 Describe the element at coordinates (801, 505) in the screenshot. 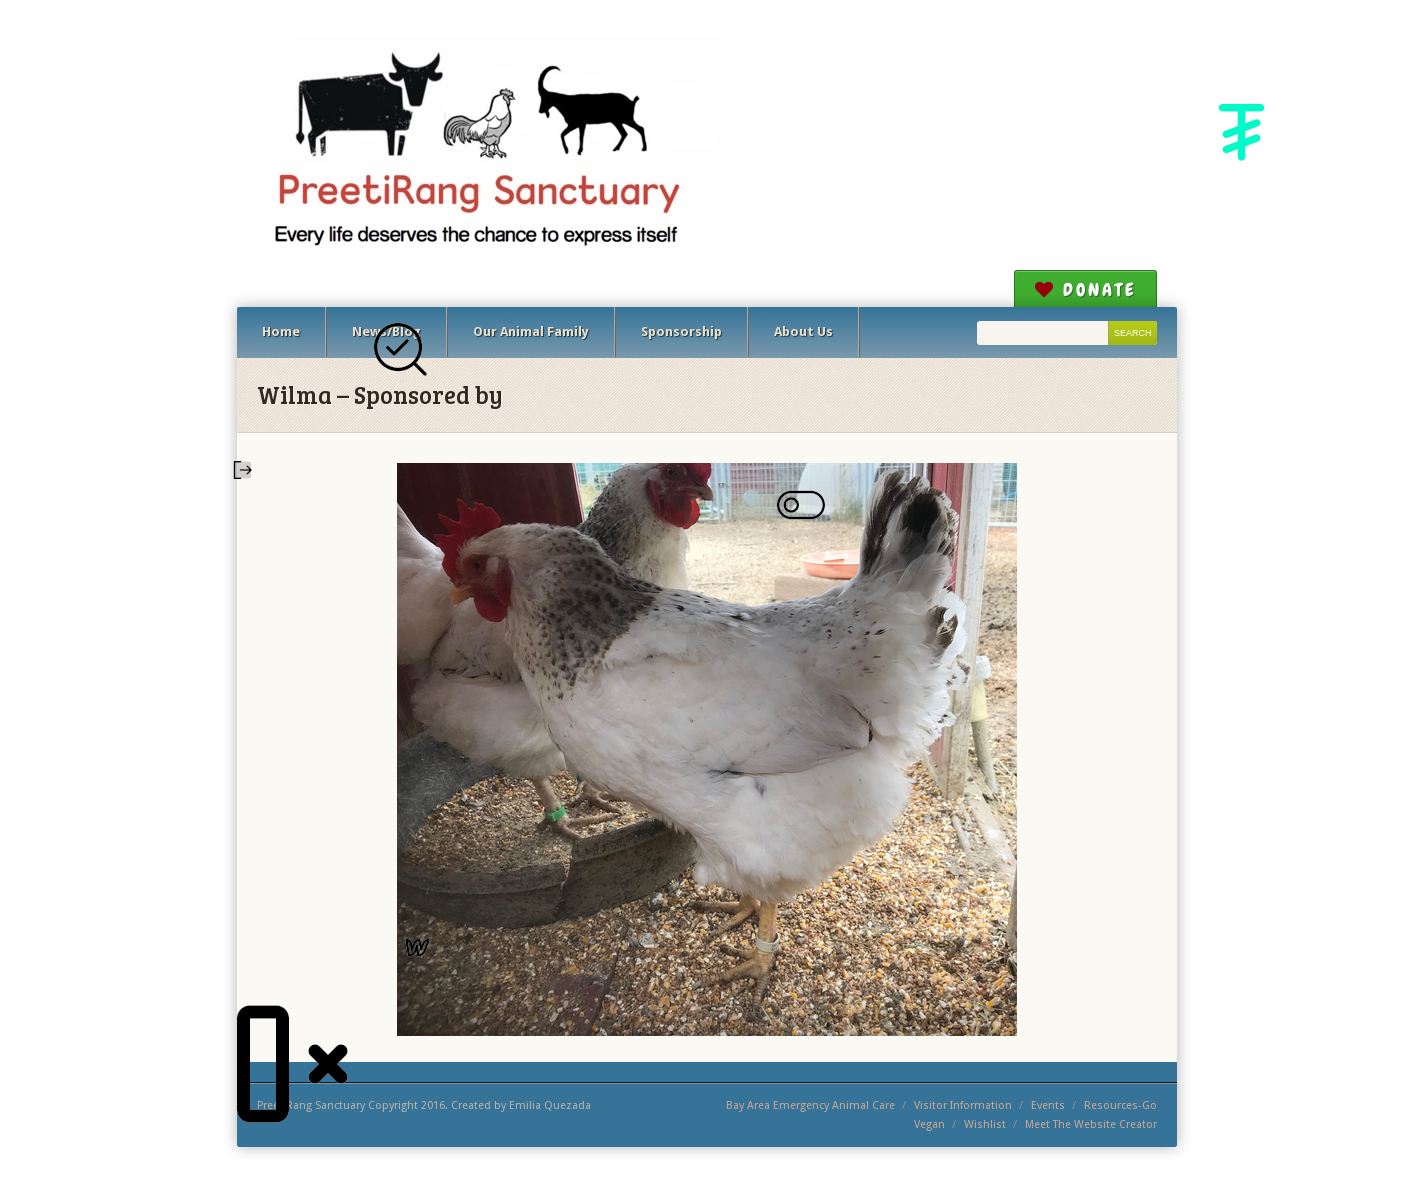

I see `toggle switch in off position` at that location.